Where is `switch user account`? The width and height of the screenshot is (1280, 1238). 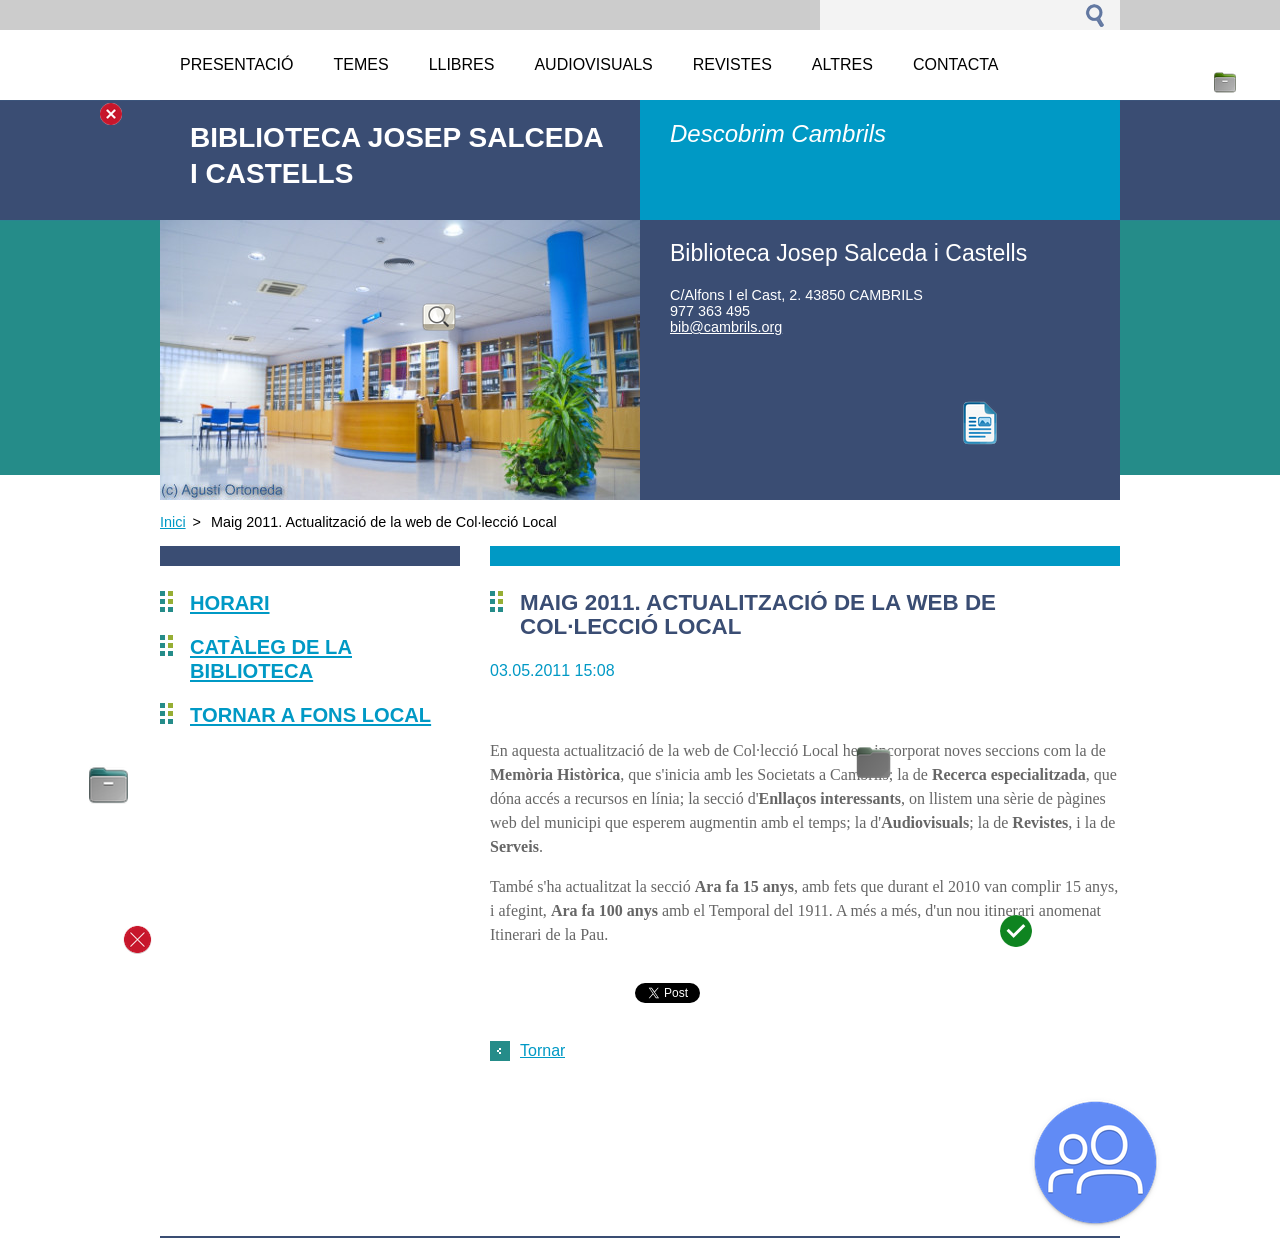 switch user account is located at coordinates (1095, 1162).